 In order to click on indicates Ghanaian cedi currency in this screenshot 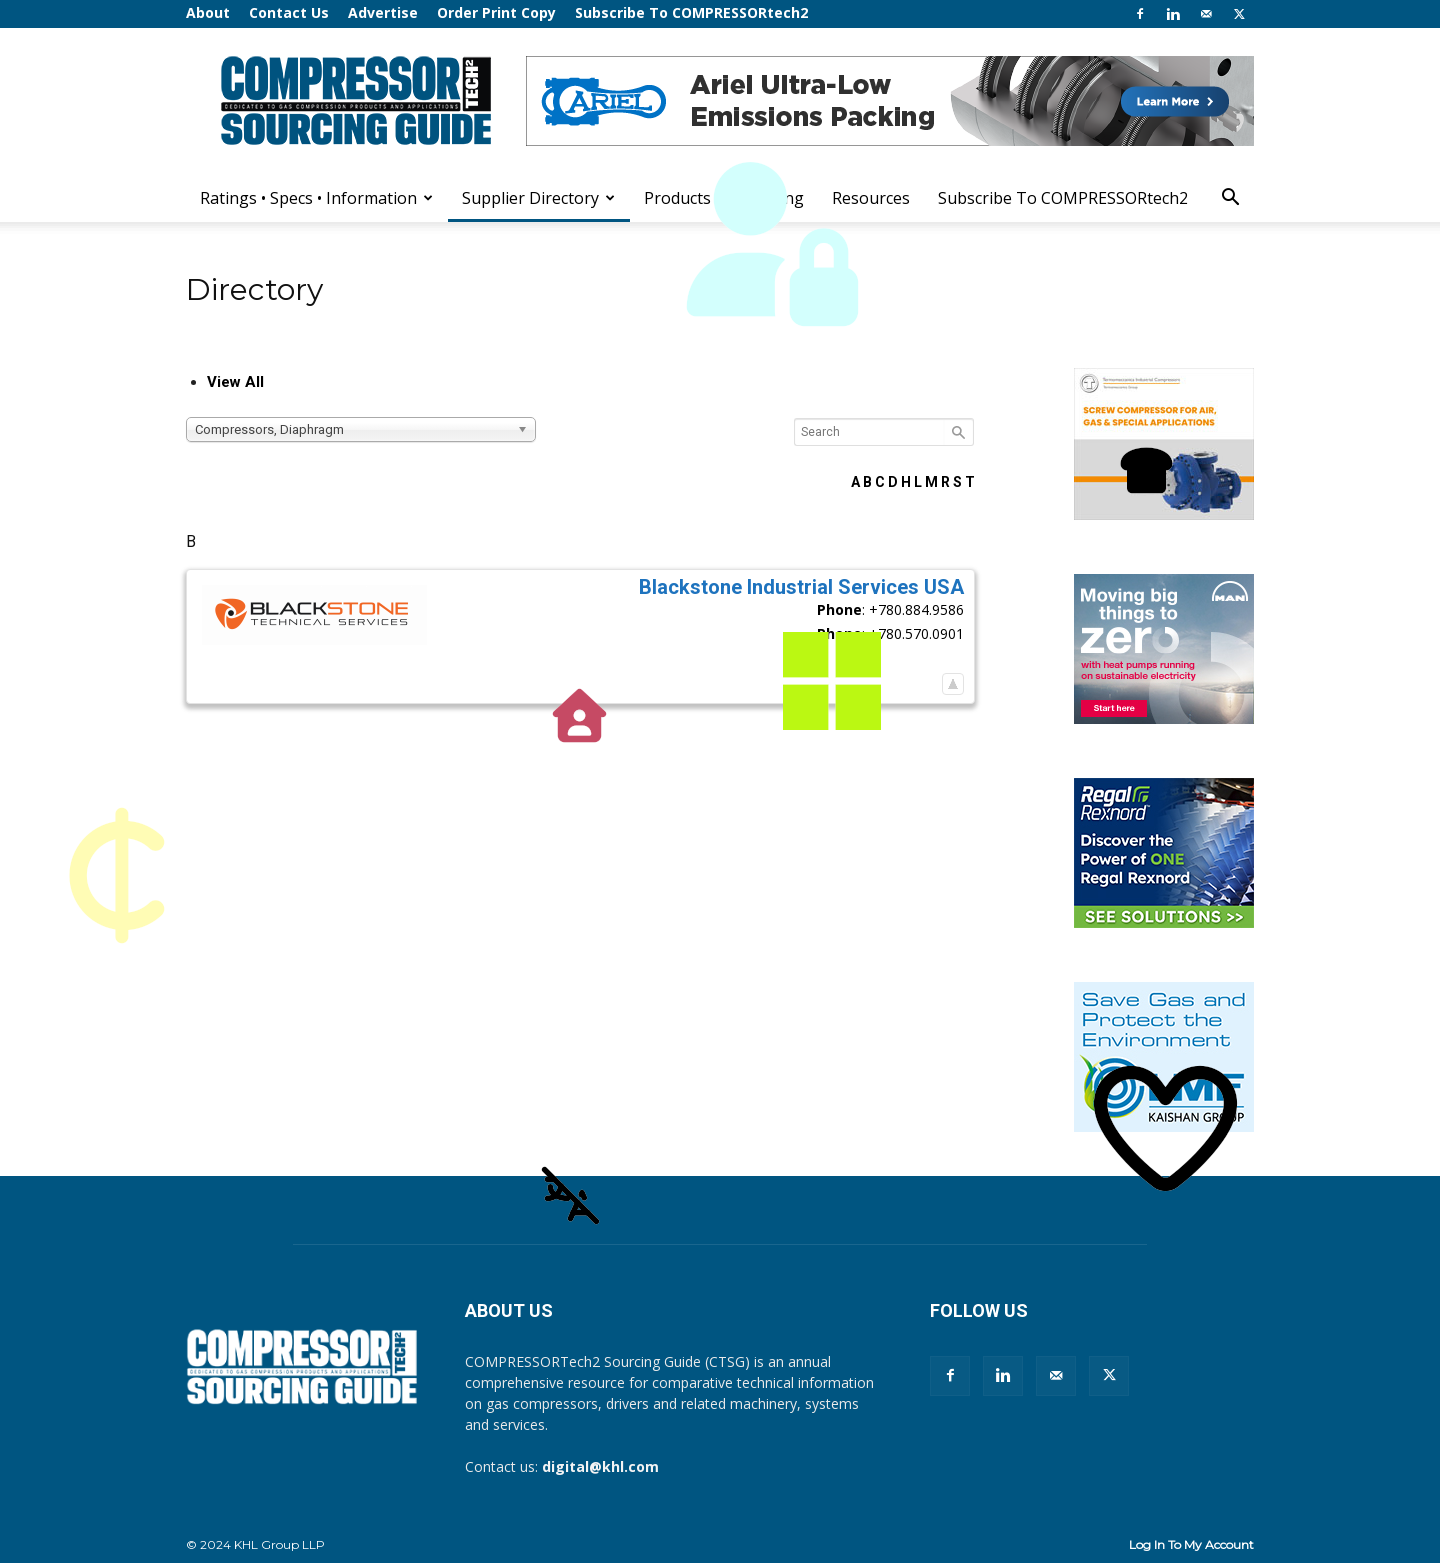, I will do `click(117, 875)`.